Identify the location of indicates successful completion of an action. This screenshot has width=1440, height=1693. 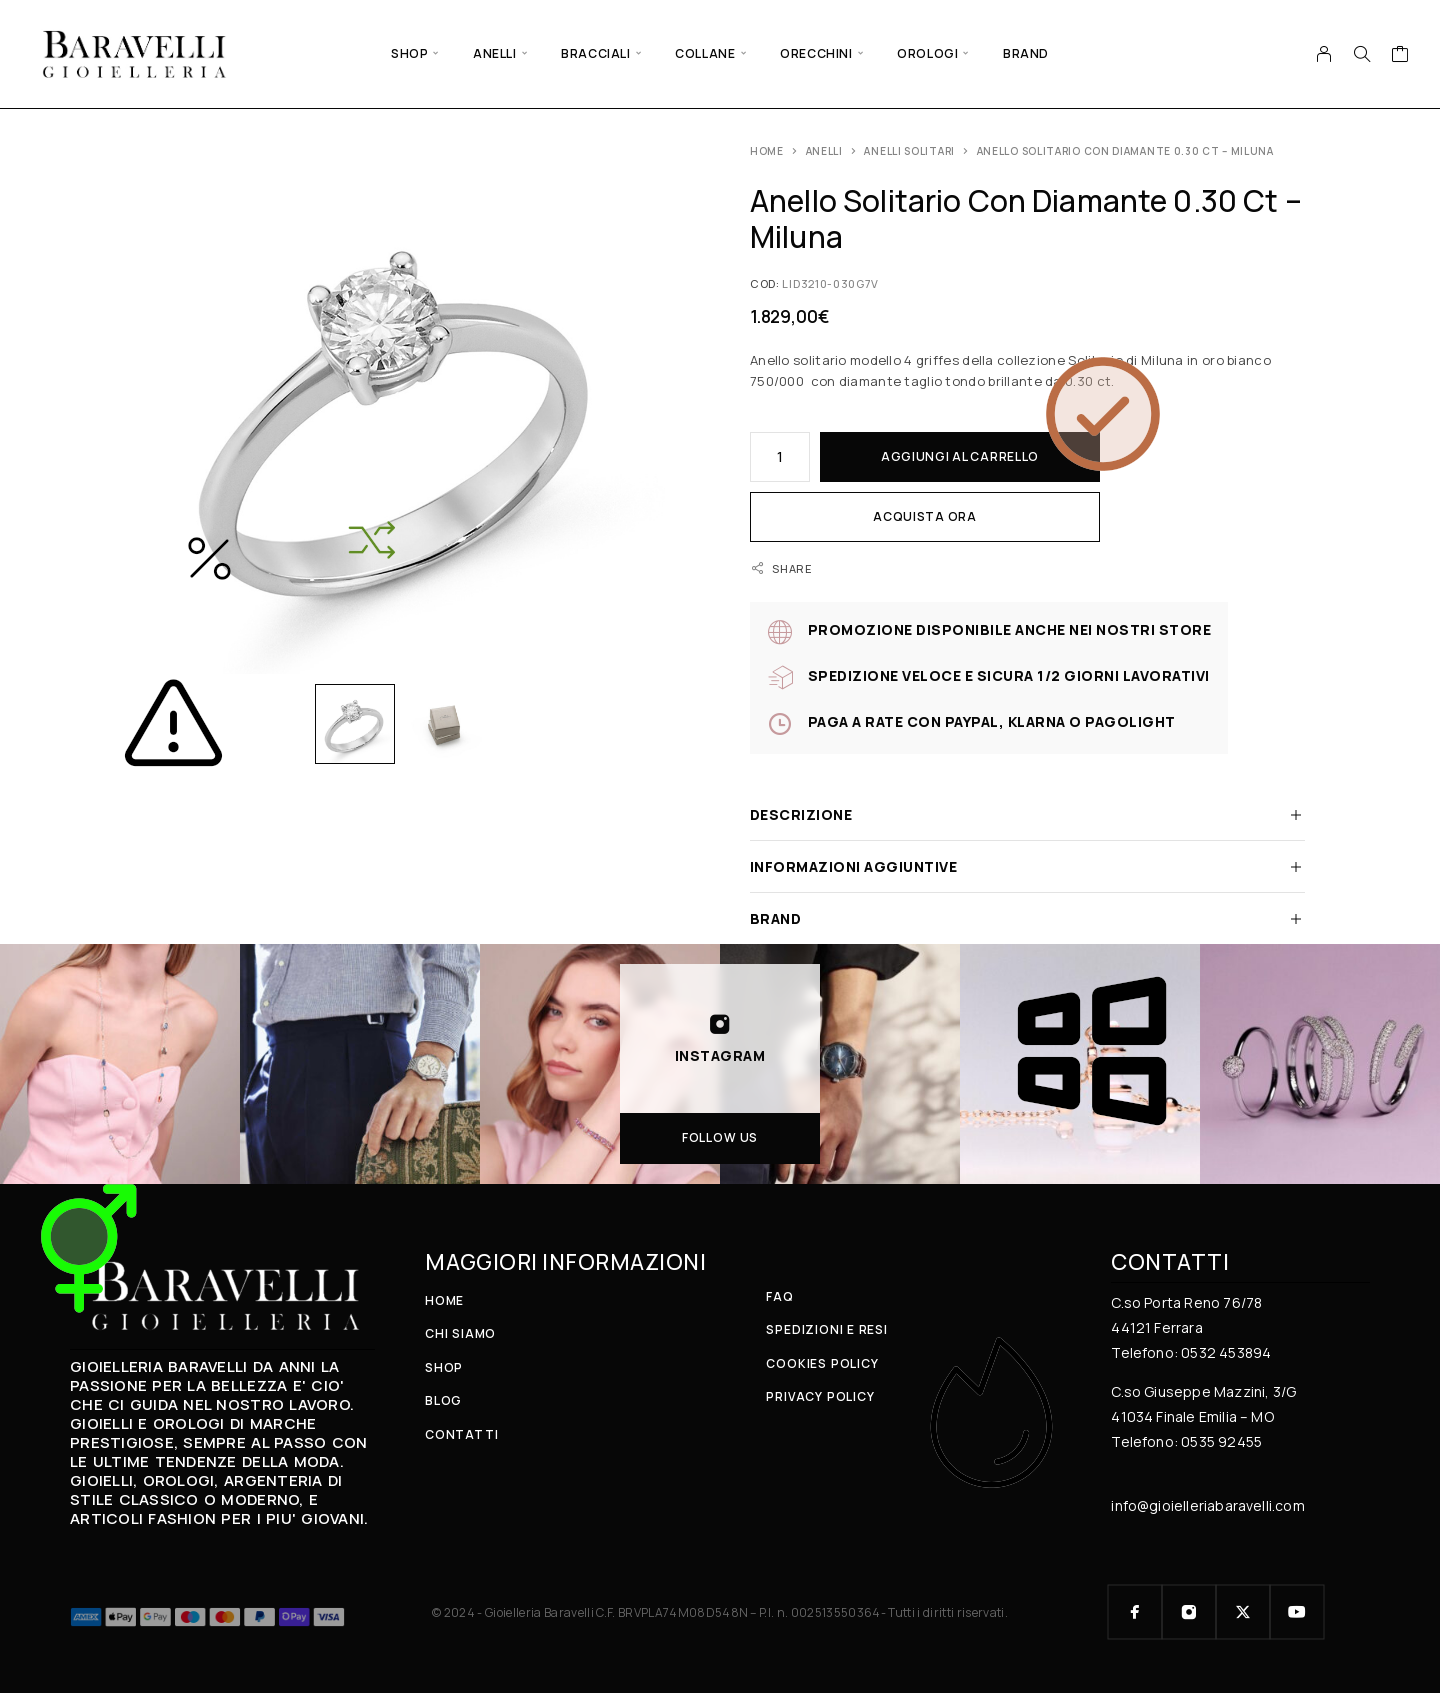
(1103, 414).